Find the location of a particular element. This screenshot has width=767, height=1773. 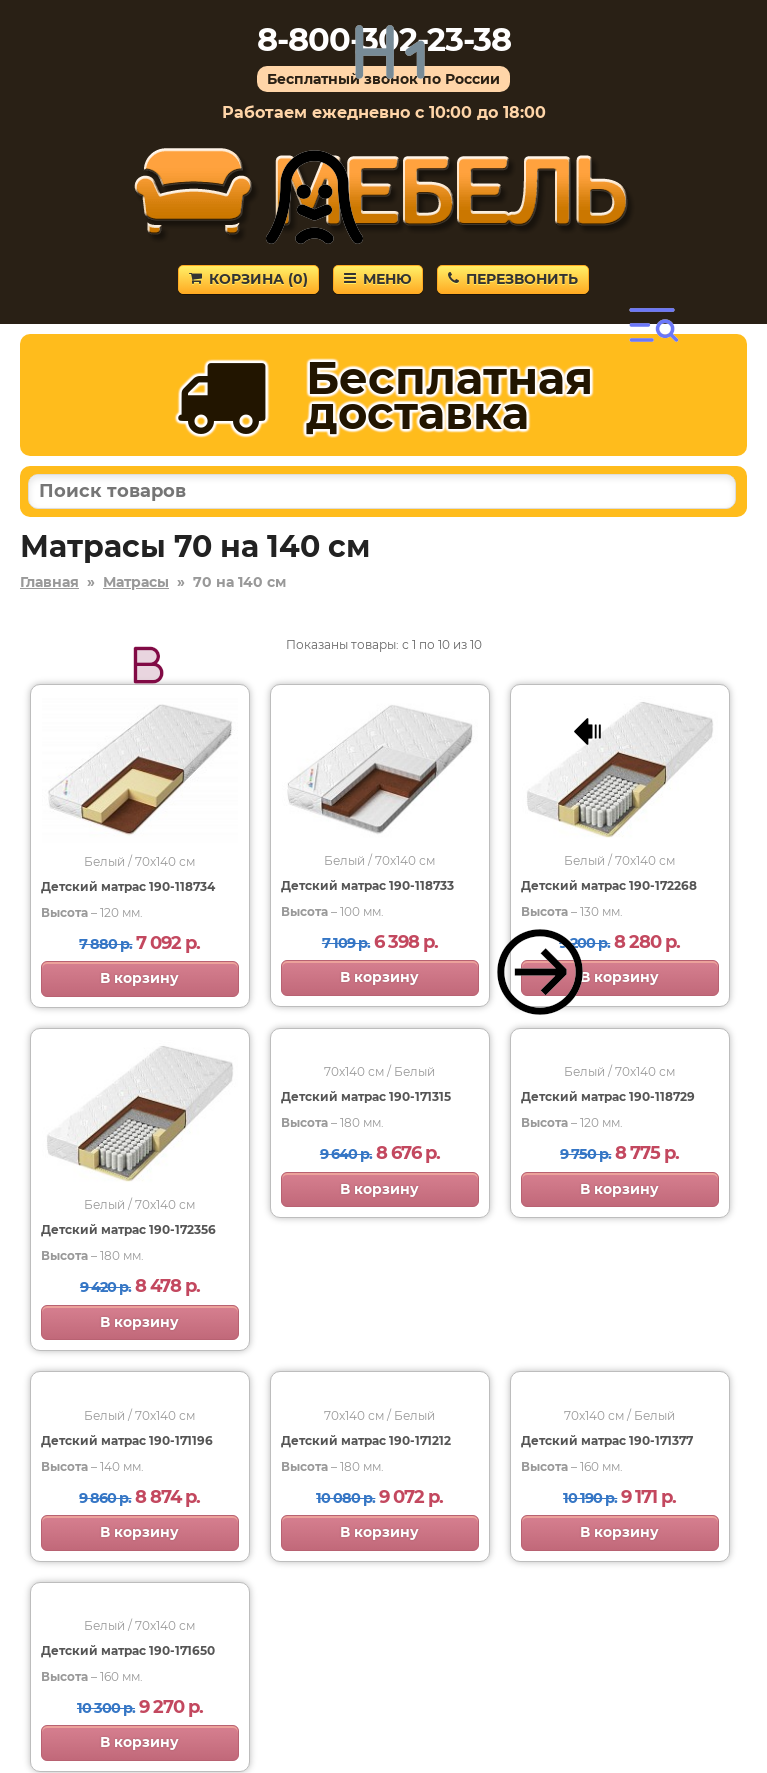

search within a list or document is located at coordinates (652, 325).